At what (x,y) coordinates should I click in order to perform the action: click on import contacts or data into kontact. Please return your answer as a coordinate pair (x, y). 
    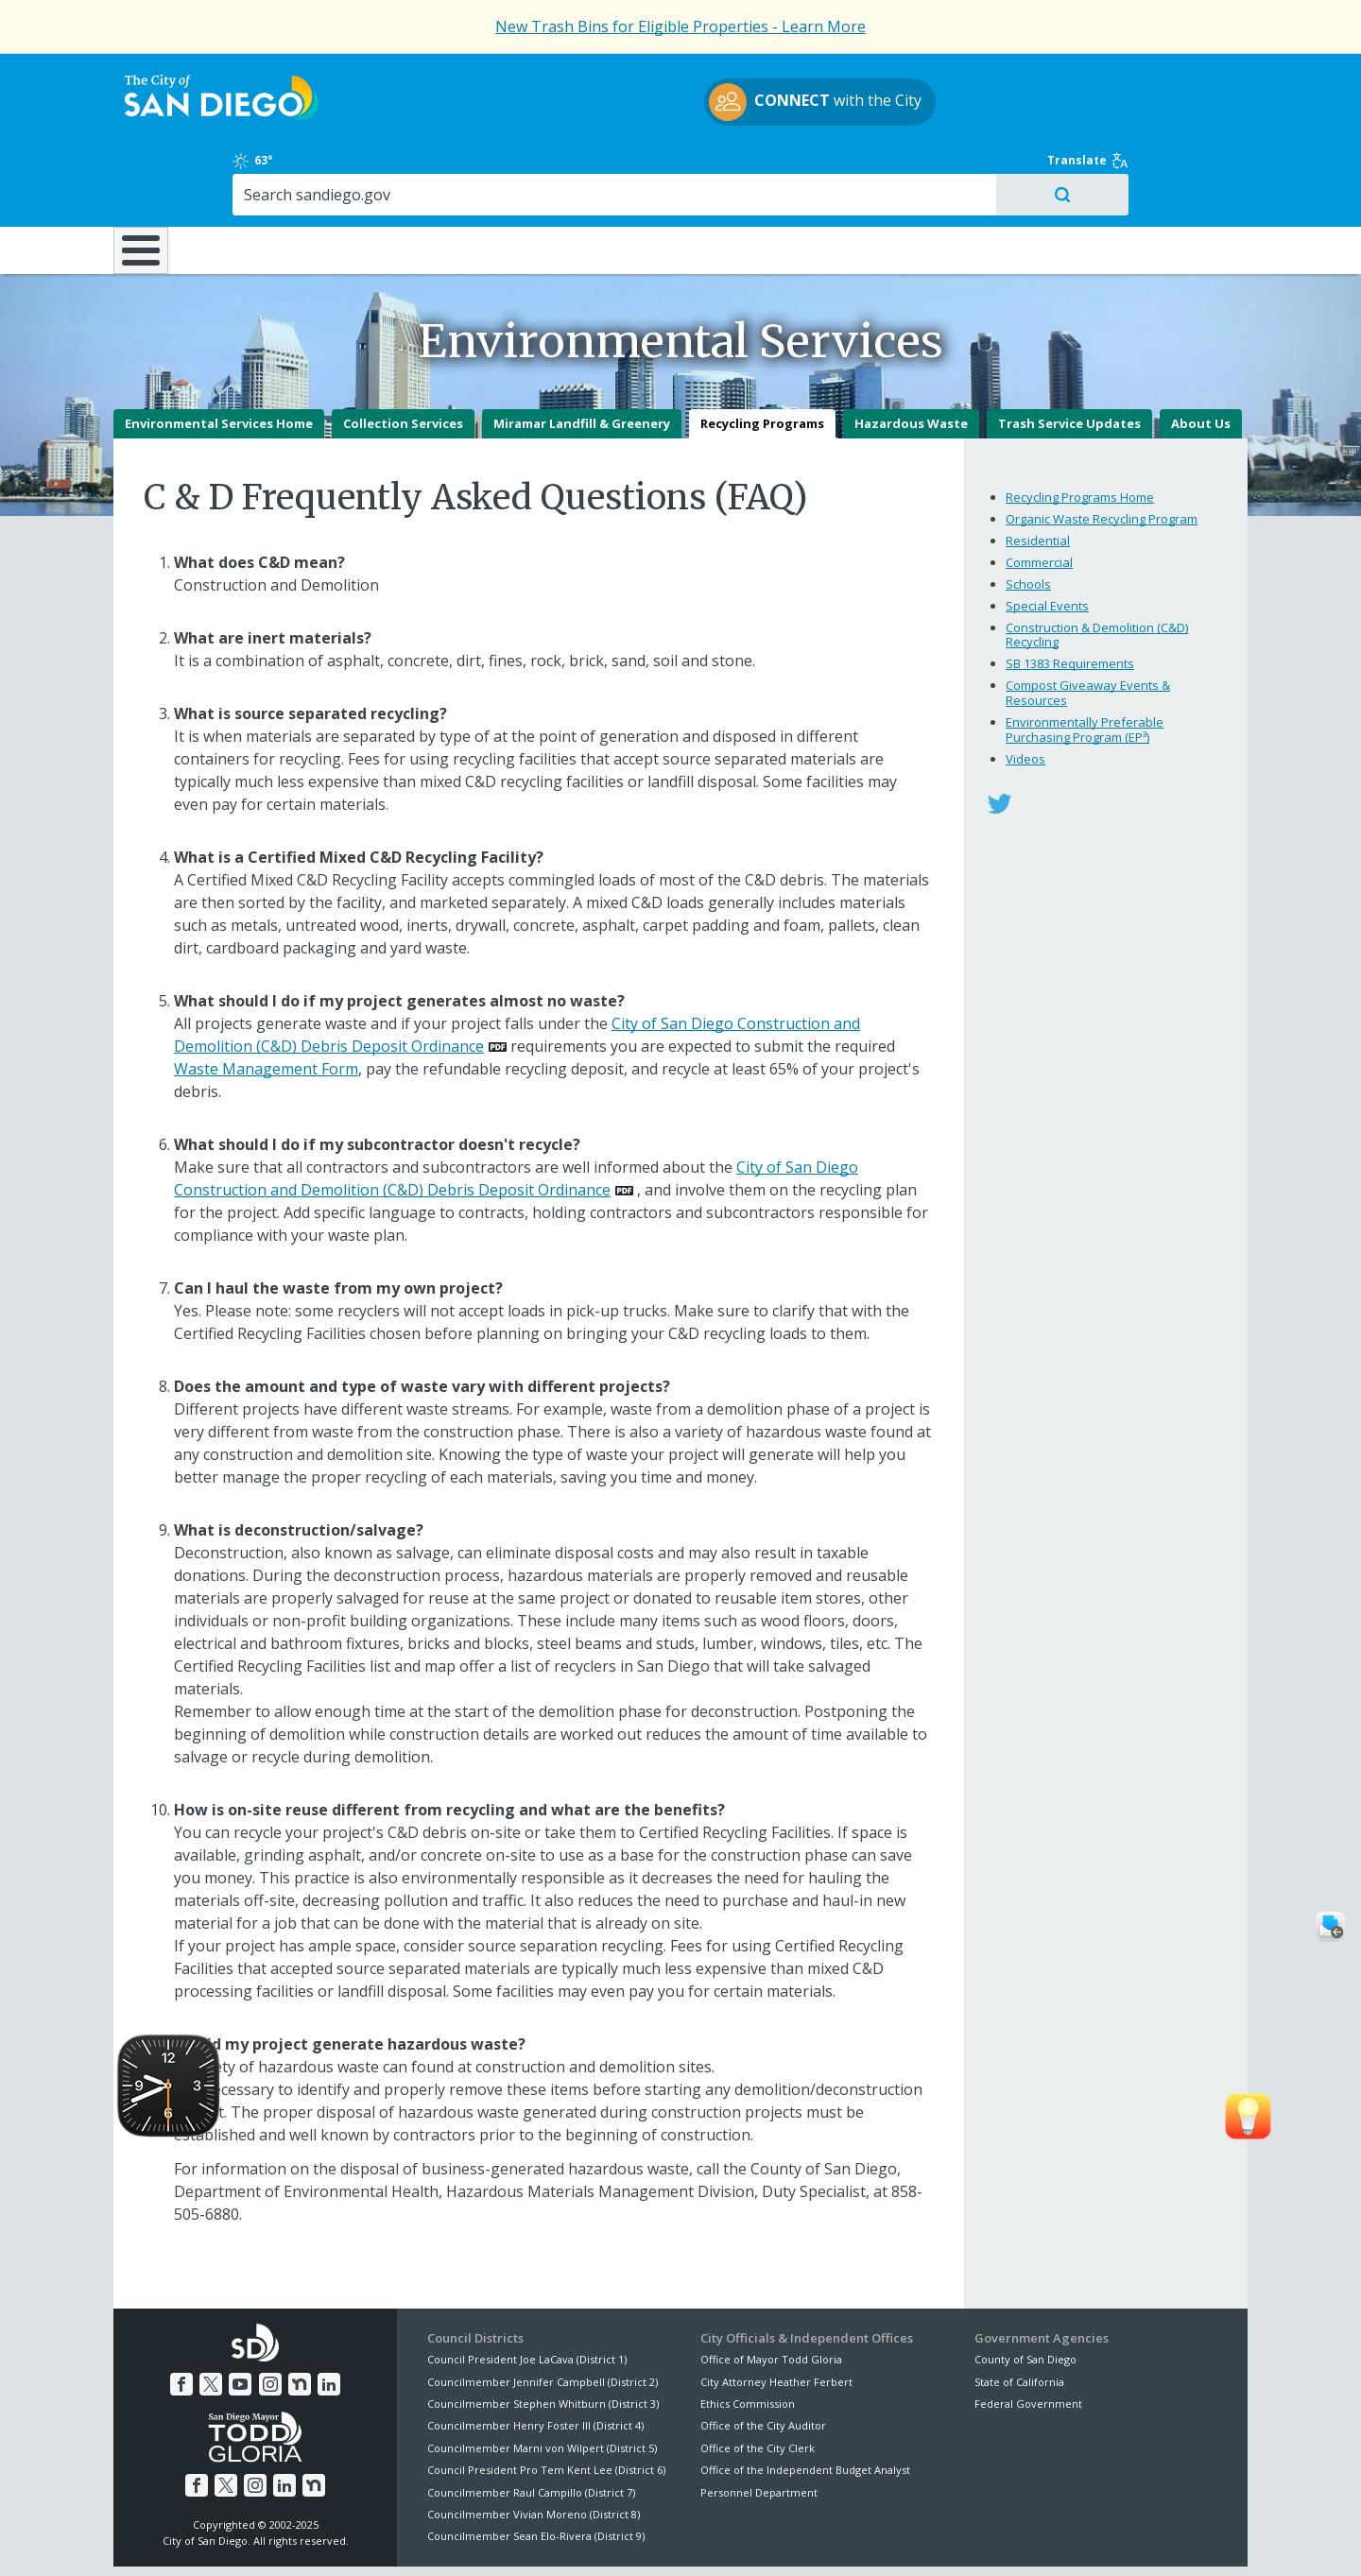
    Looking at the image, I should click on (1330, 1926).